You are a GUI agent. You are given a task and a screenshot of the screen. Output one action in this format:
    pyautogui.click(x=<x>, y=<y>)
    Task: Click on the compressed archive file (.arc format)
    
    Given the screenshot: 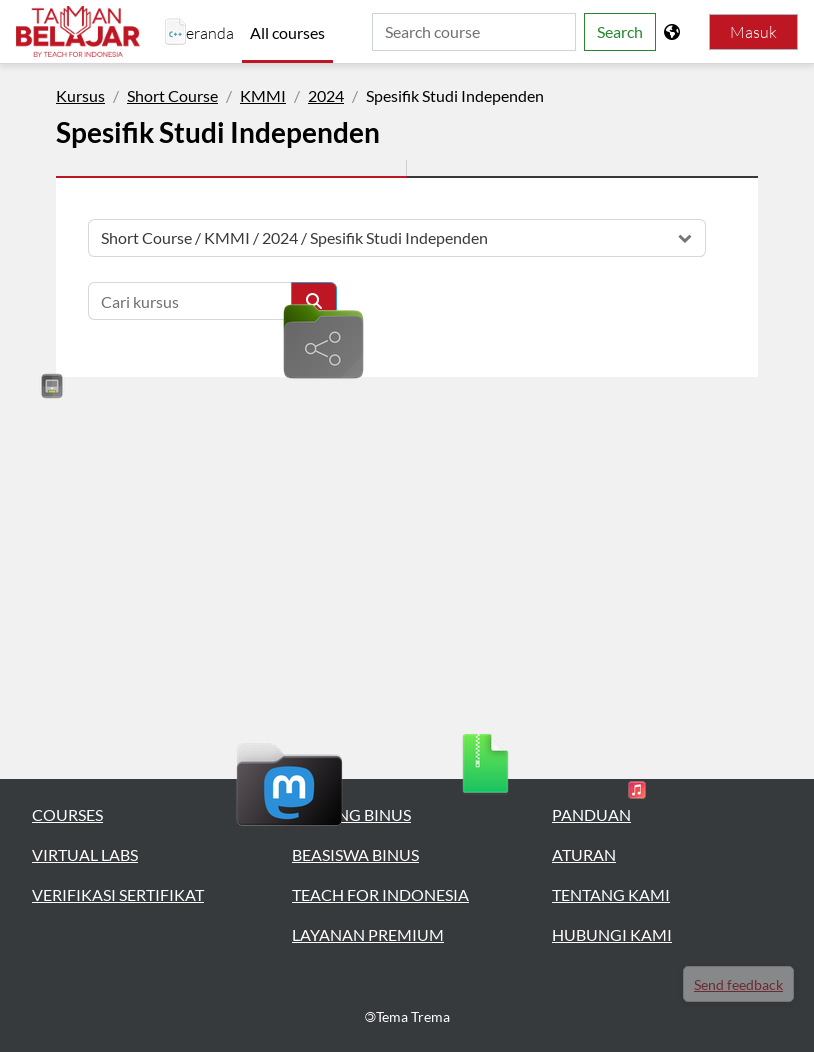 What is the action you would take?
    pyautogui.click(x=485, y=764)
    